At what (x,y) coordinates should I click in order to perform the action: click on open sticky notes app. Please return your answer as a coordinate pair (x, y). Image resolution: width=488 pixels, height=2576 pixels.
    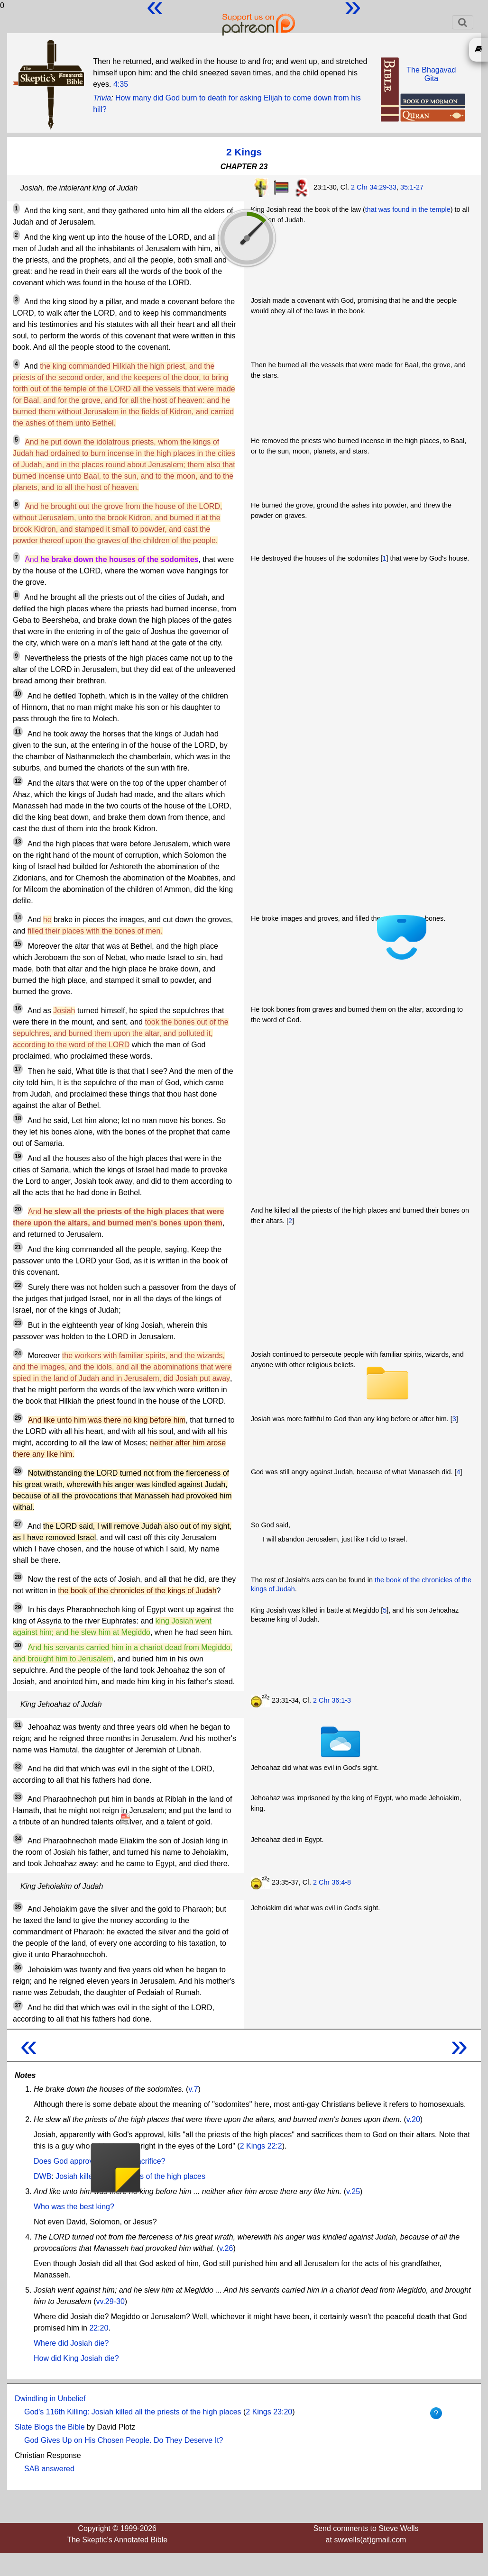
    Looking at the image, I should click on (115, 2168).